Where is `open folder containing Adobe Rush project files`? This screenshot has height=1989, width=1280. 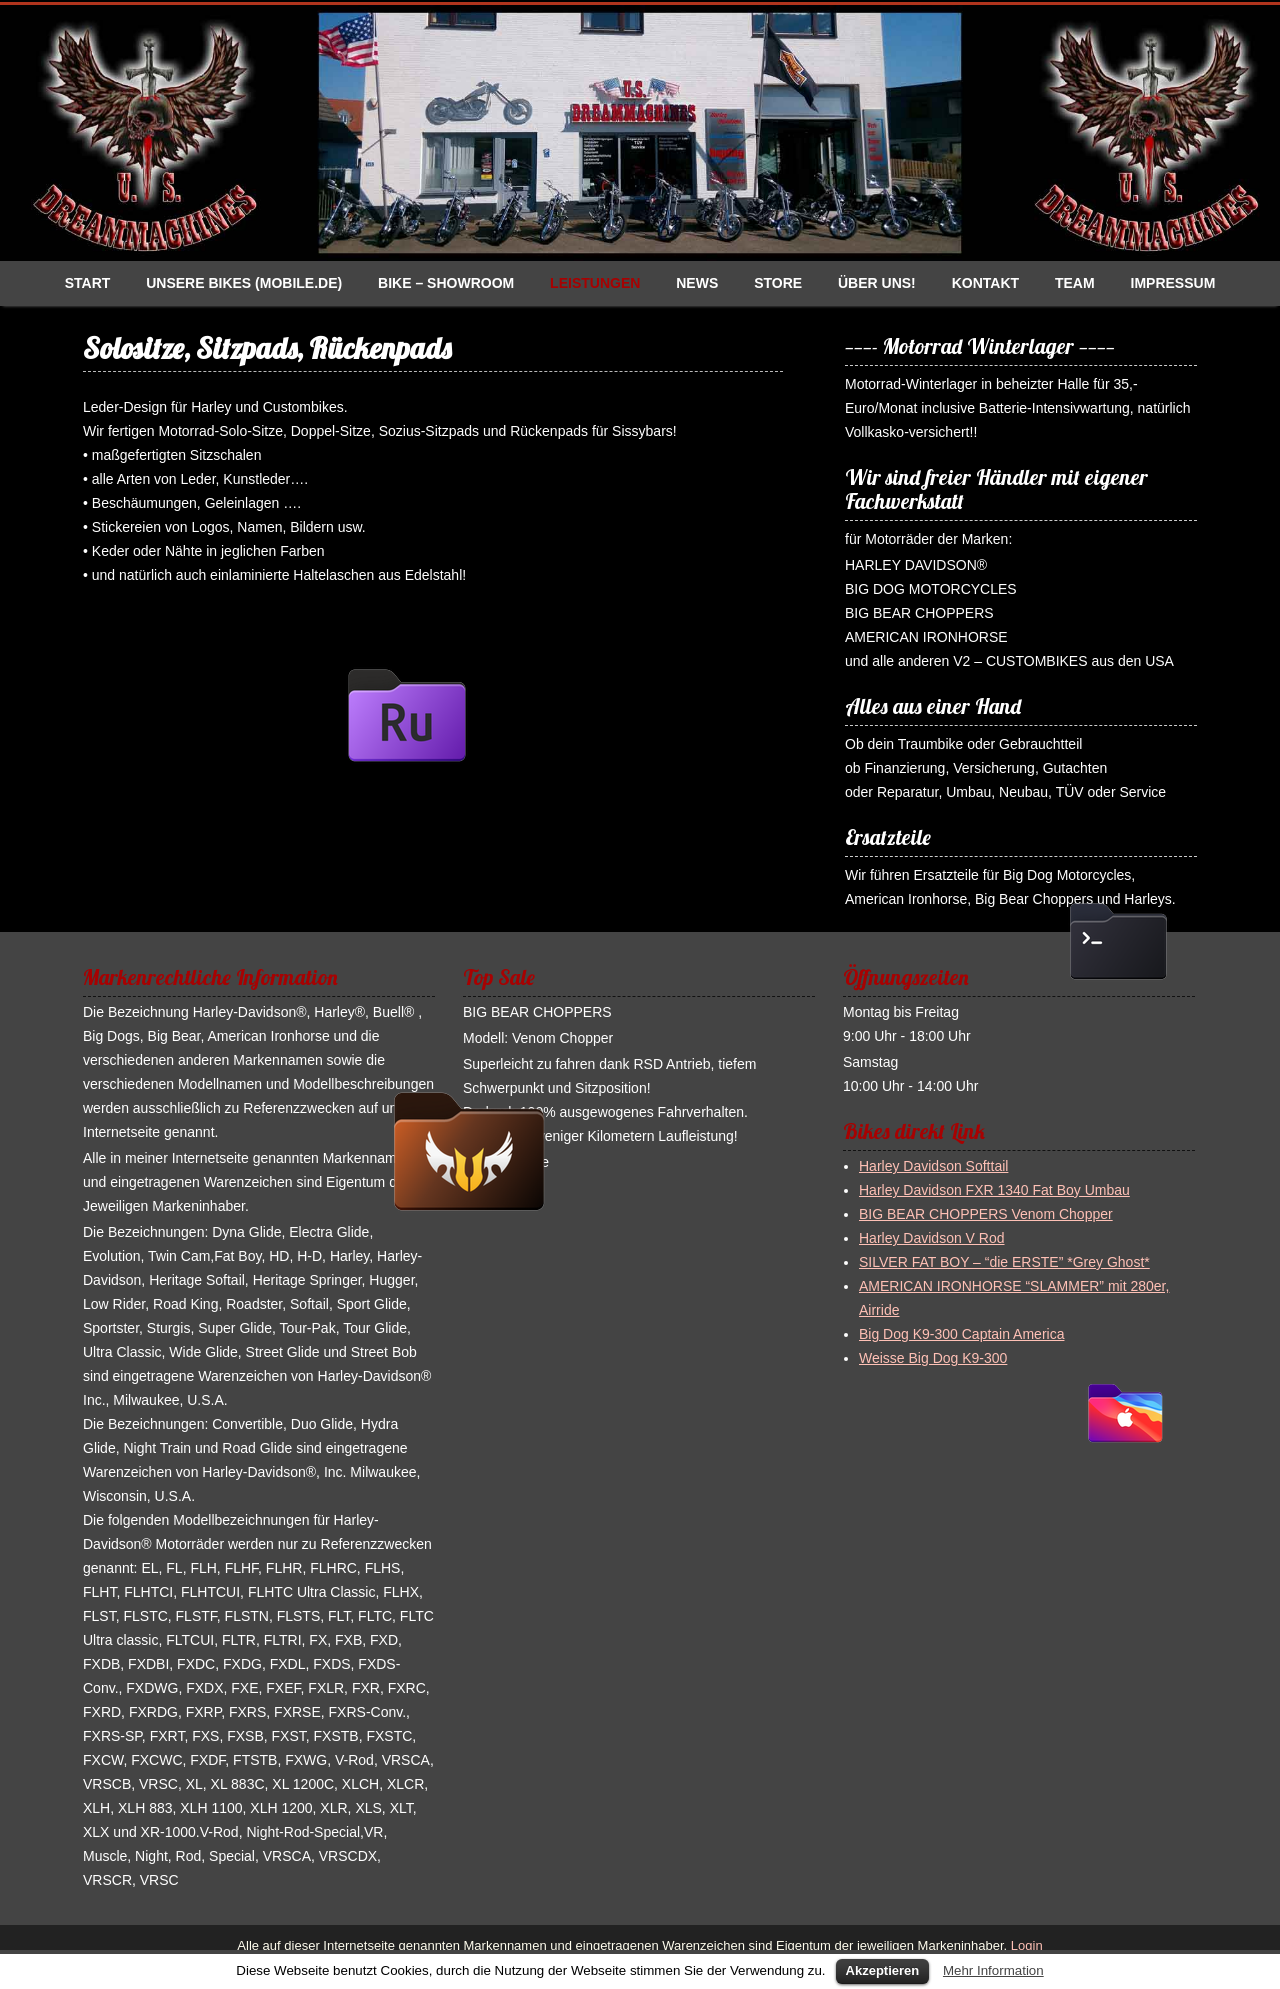 open folder containing Adobe Rush project files is located at coordinates (406, 718).